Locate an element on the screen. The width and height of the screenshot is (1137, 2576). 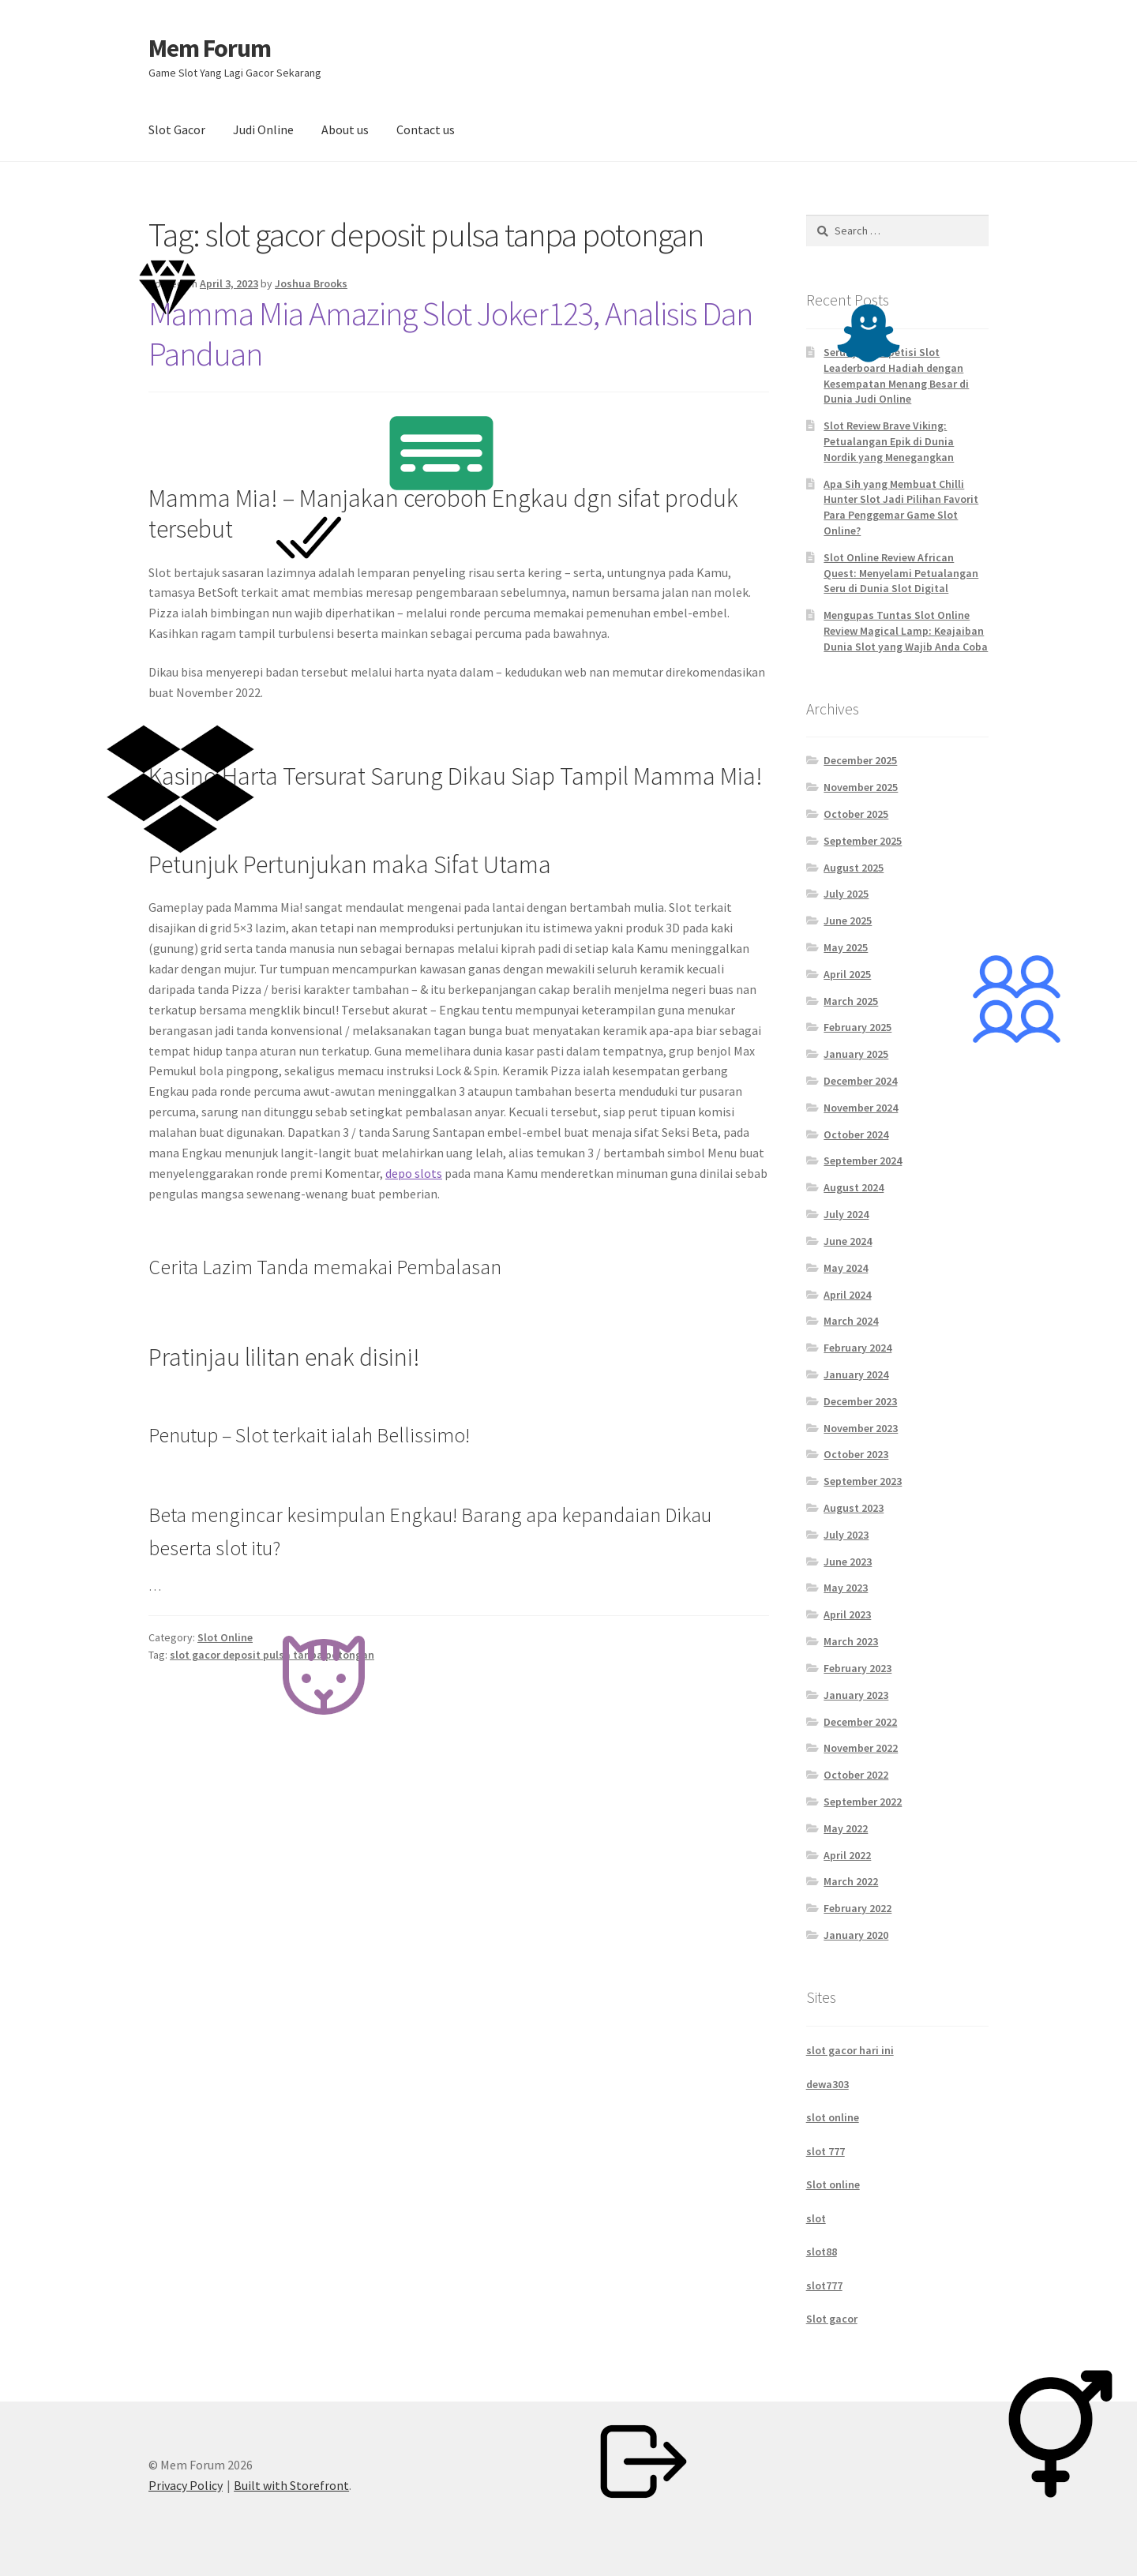
indicates premium or VIP membership status is located at coordinates (167, 287).